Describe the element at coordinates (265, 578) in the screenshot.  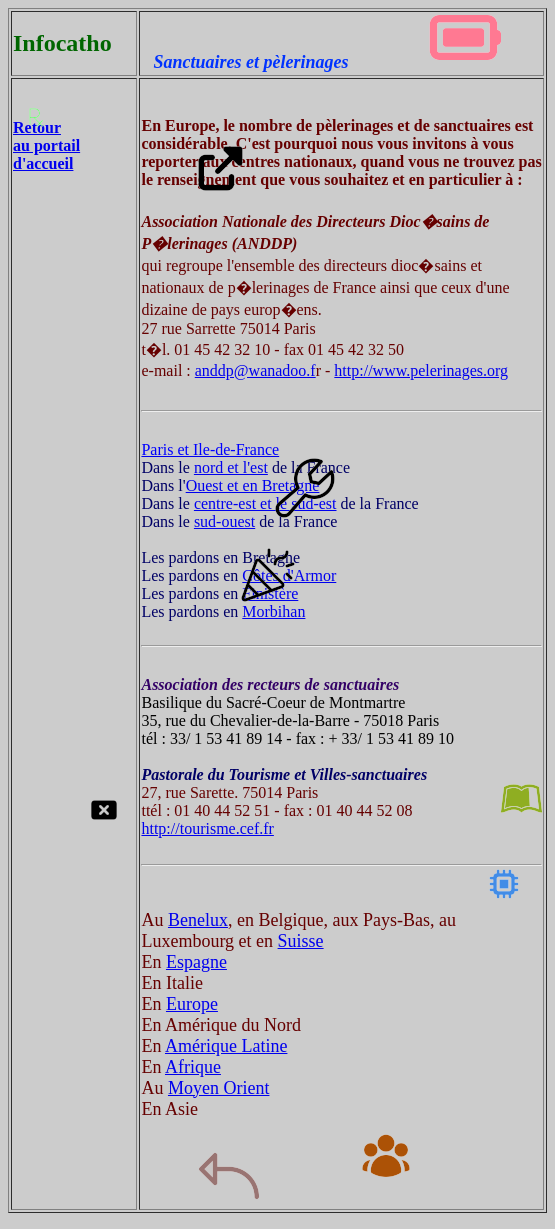
I see `celebrate a completed milestone or achievement` at that location.